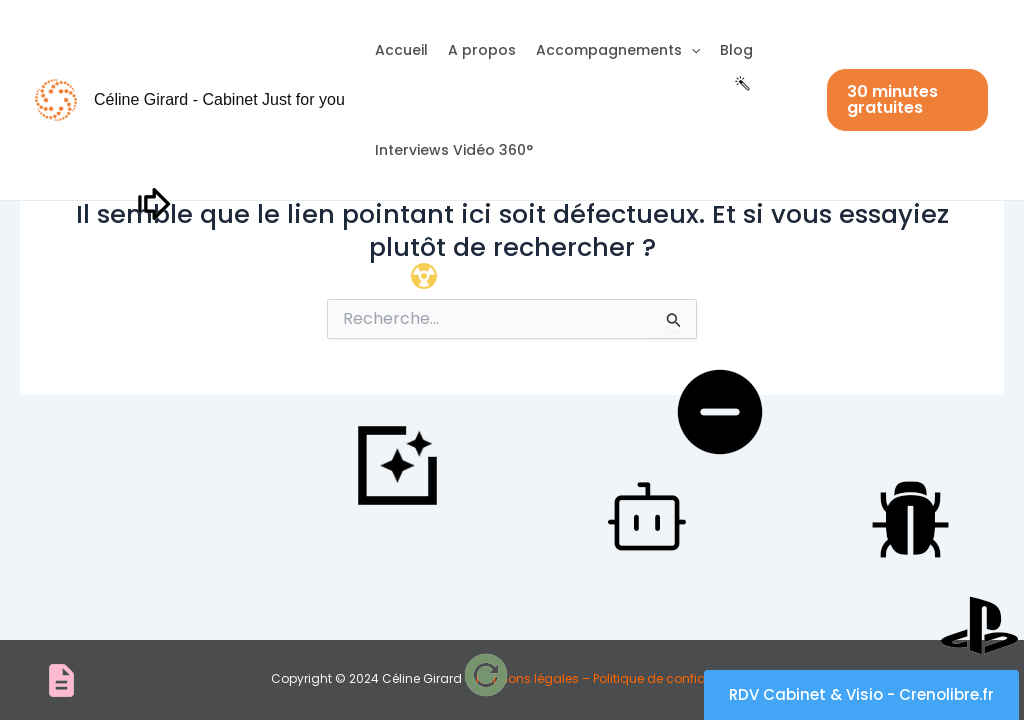 This screenshot has height=720, width=1024. Describe the element at coordinates (397, 465) in the screenshot. I see `apply filters or effects to a photo` at that location.